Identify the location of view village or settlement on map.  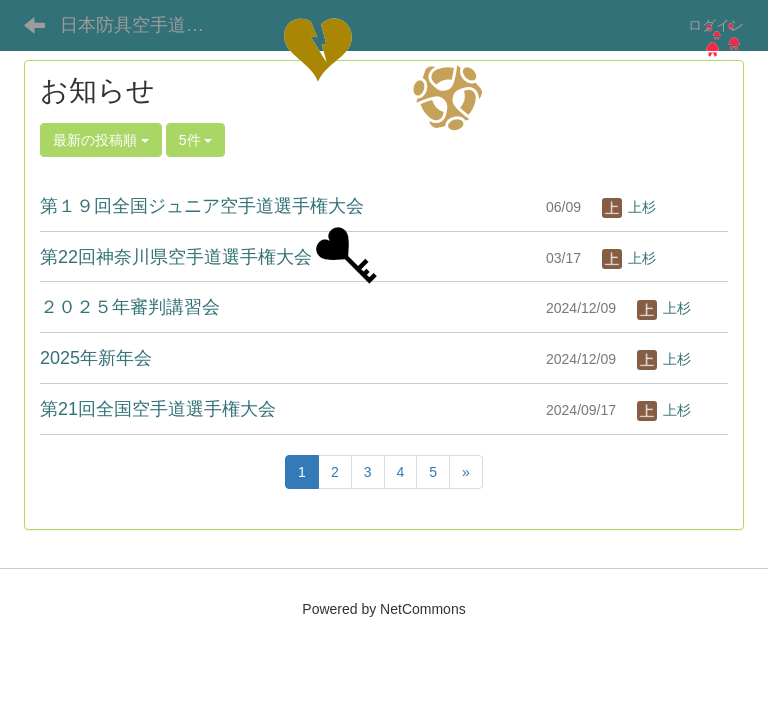
(723, 40).